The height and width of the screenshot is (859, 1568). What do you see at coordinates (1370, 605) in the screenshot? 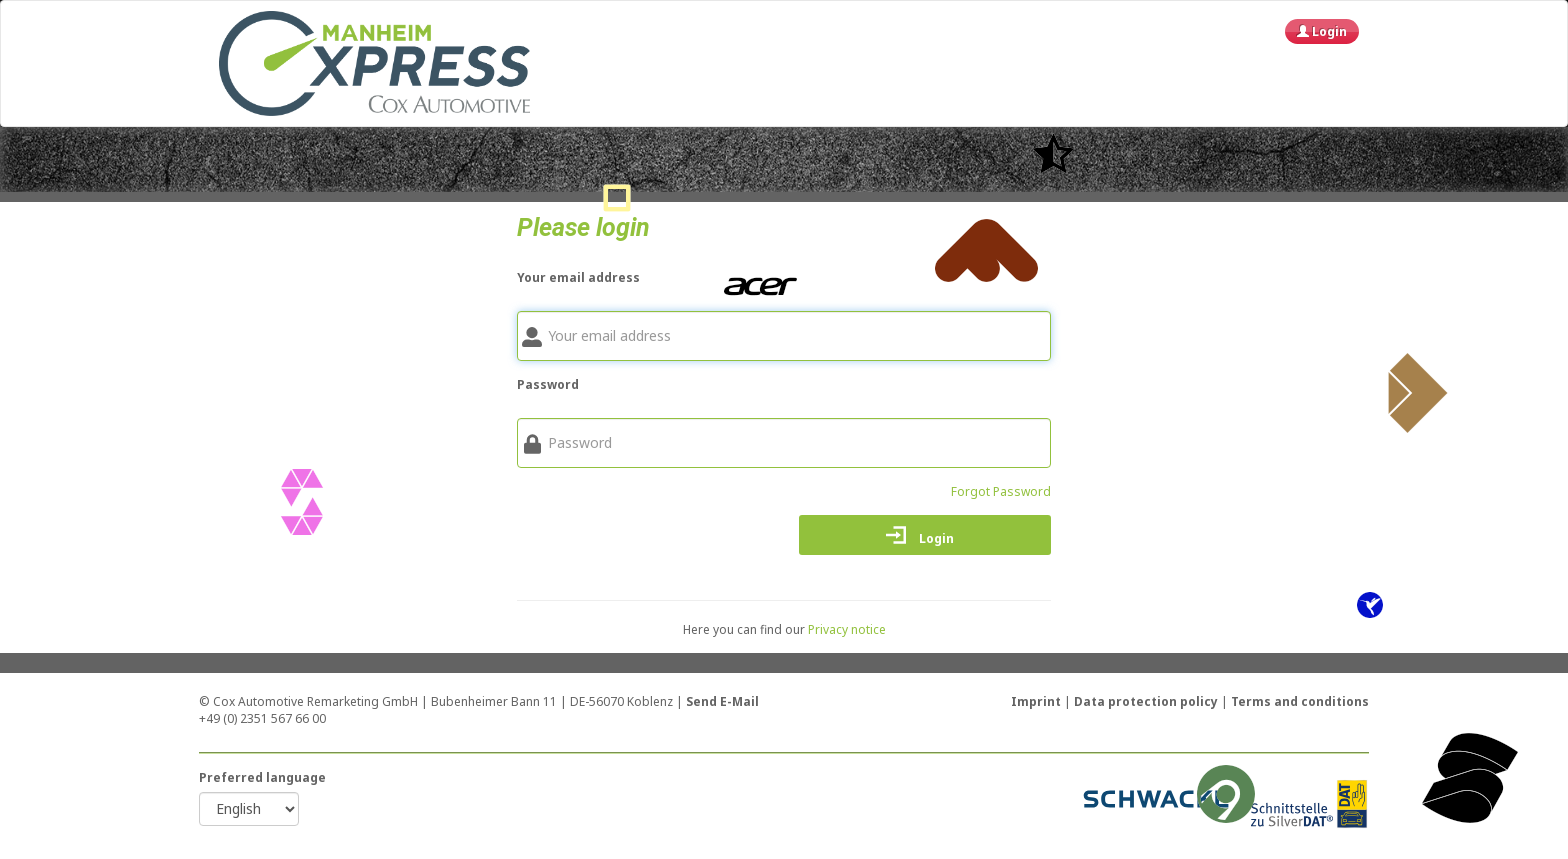
I see `InterBase database software logo` at bounding box center [1370, 605].